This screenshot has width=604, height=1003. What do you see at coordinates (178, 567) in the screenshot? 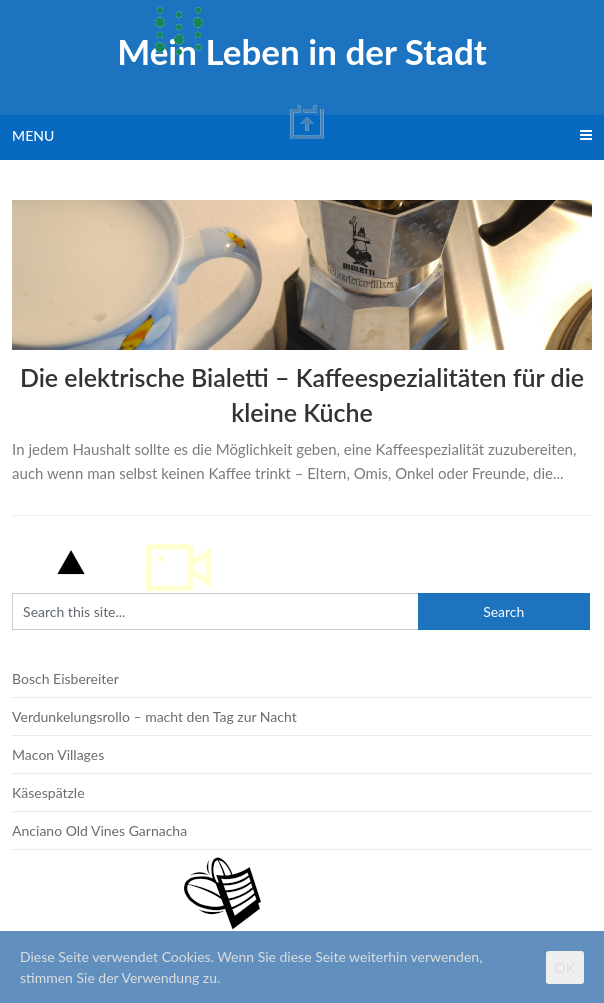
I see `start recording a video` at bounding box center [178, 567].